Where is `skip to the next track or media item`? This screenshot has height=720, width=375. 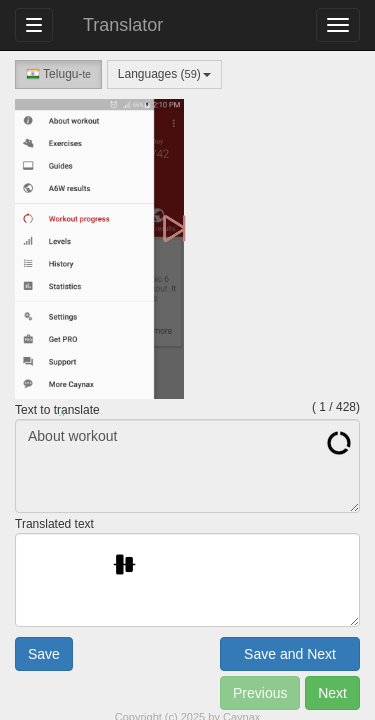
skip to the next track or media item is located at coordinates (174, 228).